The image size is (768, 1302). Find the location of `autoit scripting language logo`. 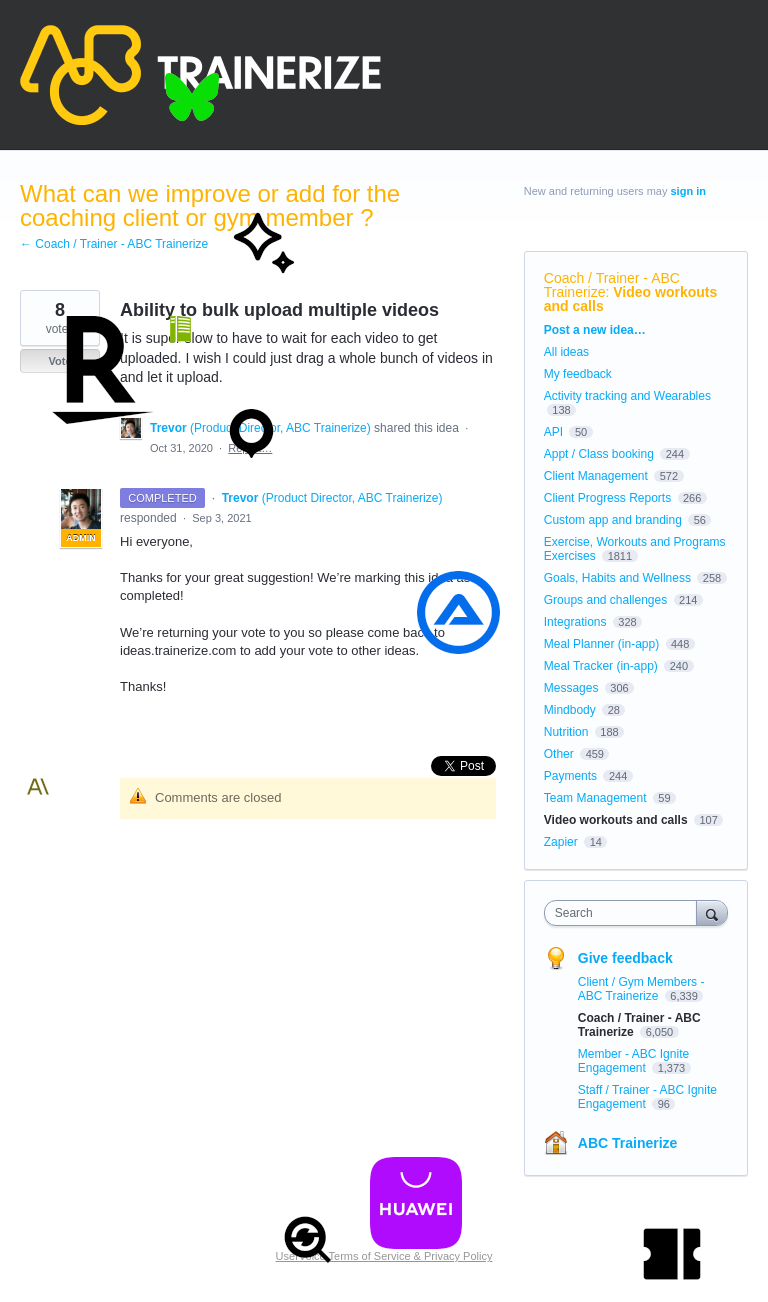

autoit scripting language logo is located at coordinates (458, 612).